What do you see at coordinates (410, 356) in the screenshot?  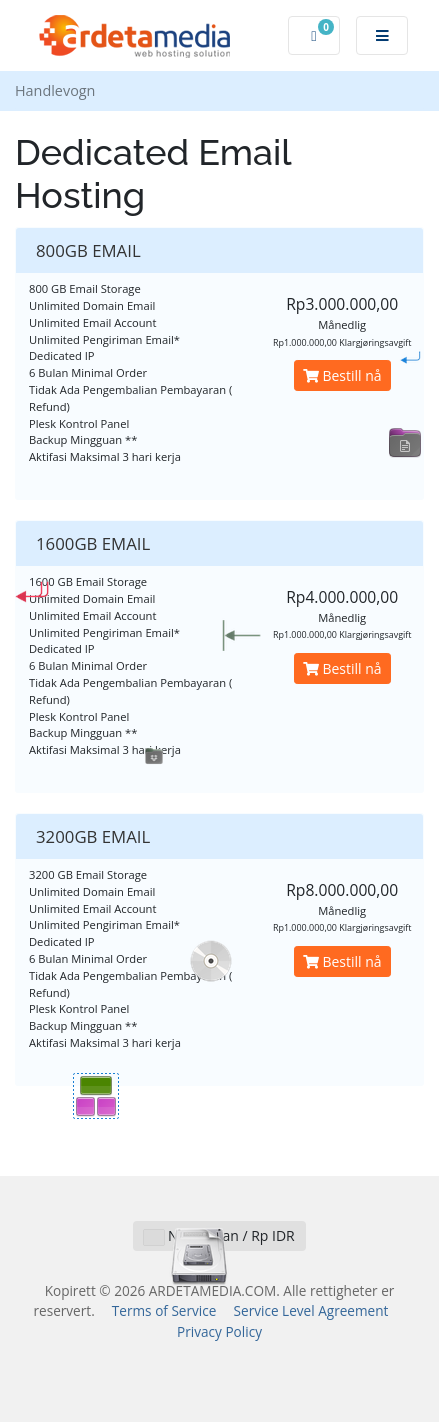 I see `reply to this email` at bounding box center [410, 356].